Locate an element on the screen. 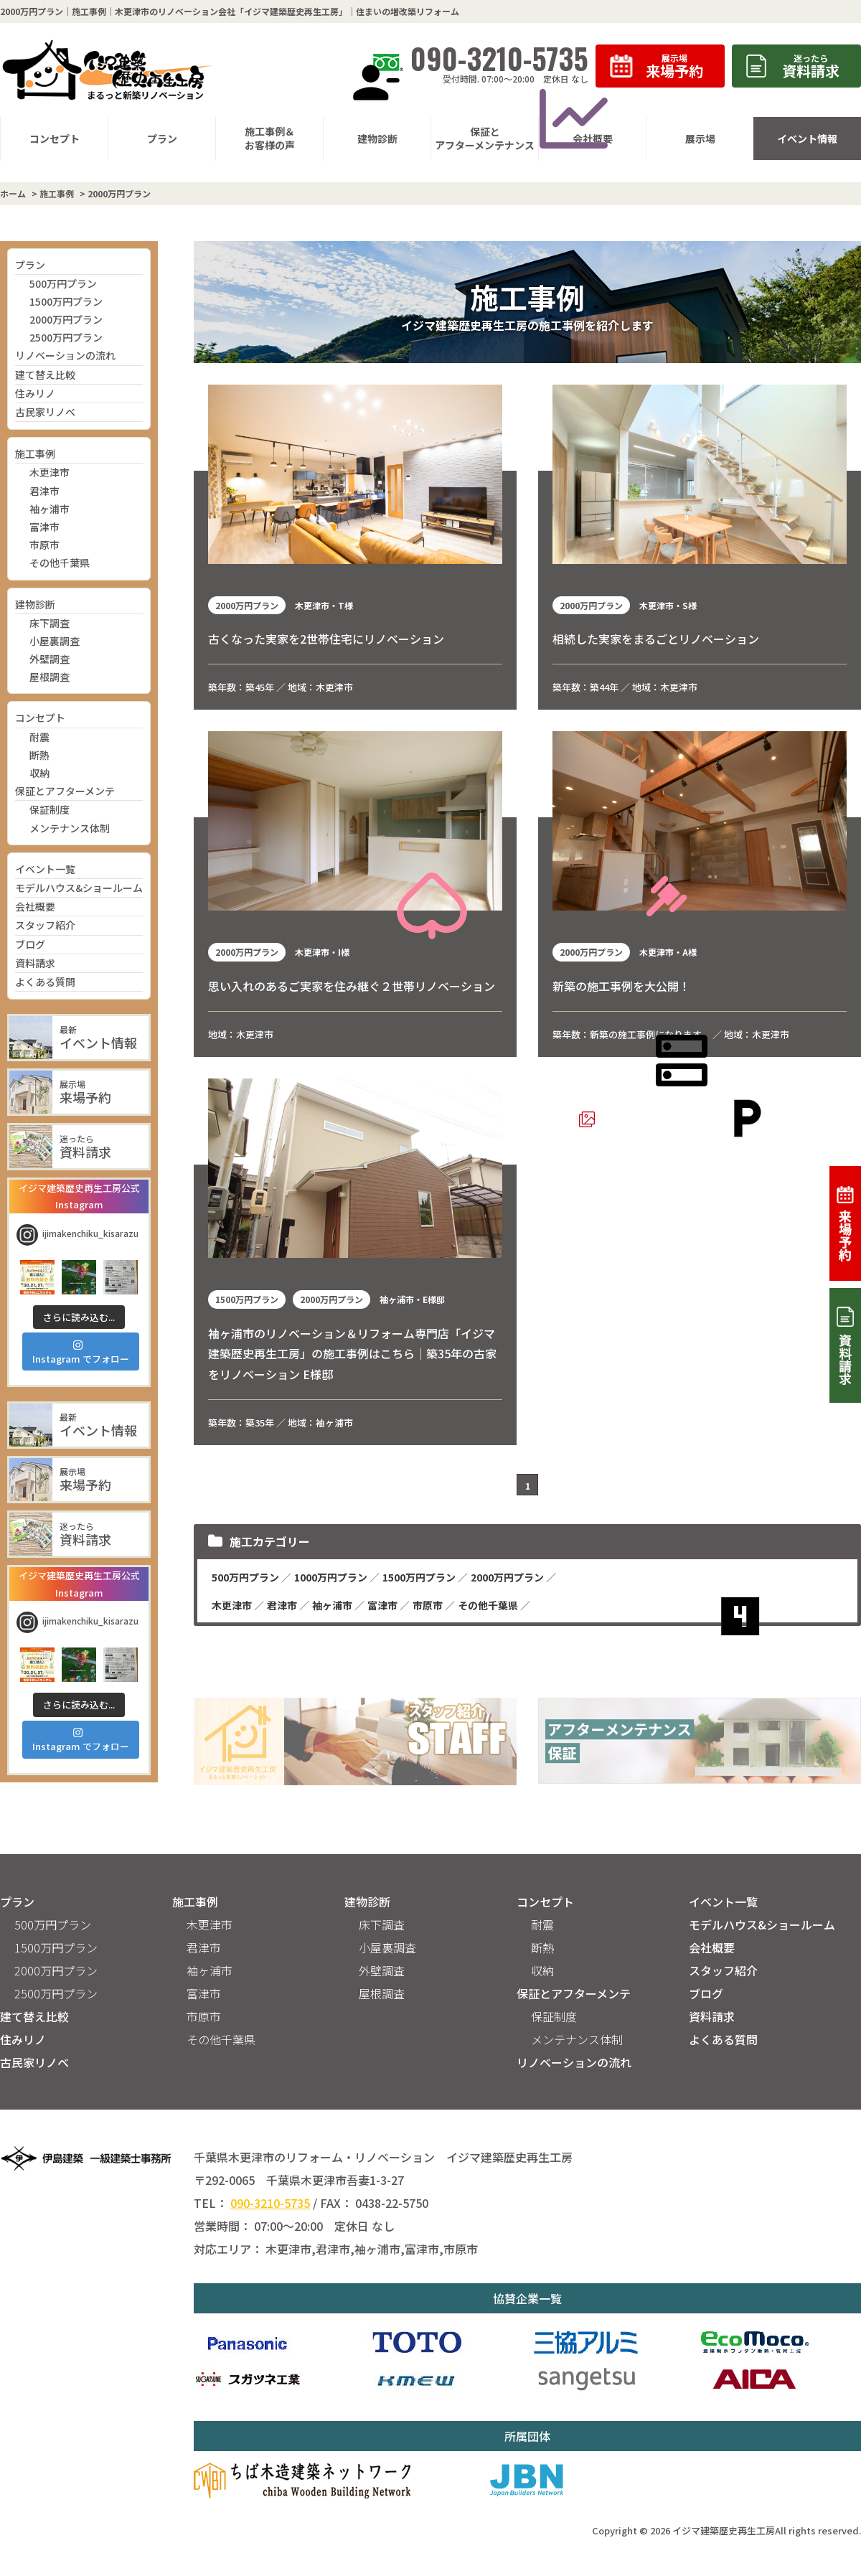 This screenshot has height=2576, width=861. view analytics or statistics is located at coordinates (573, 118).